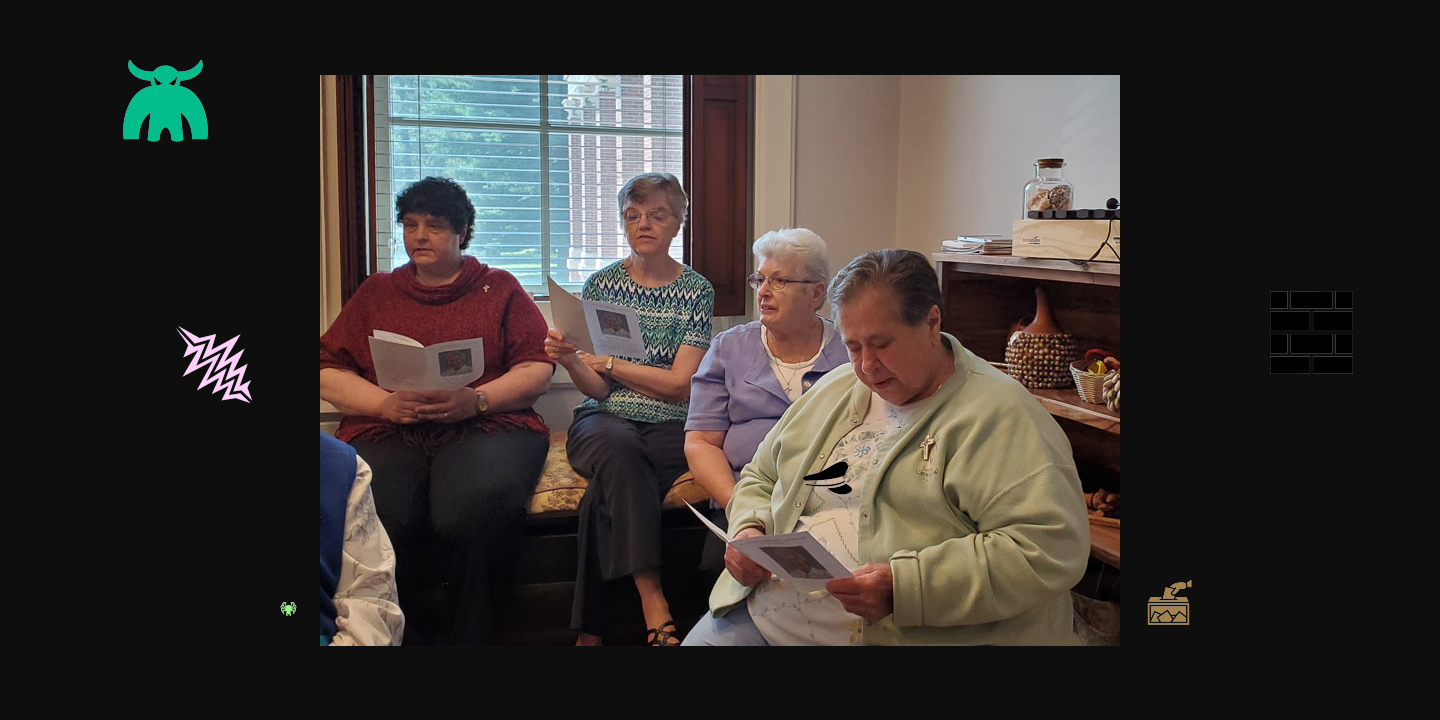 Image resolution: width=1440 pixels, height=720 pixels. I want to click on indicates electrical frequency or power level, so click(214, 364).